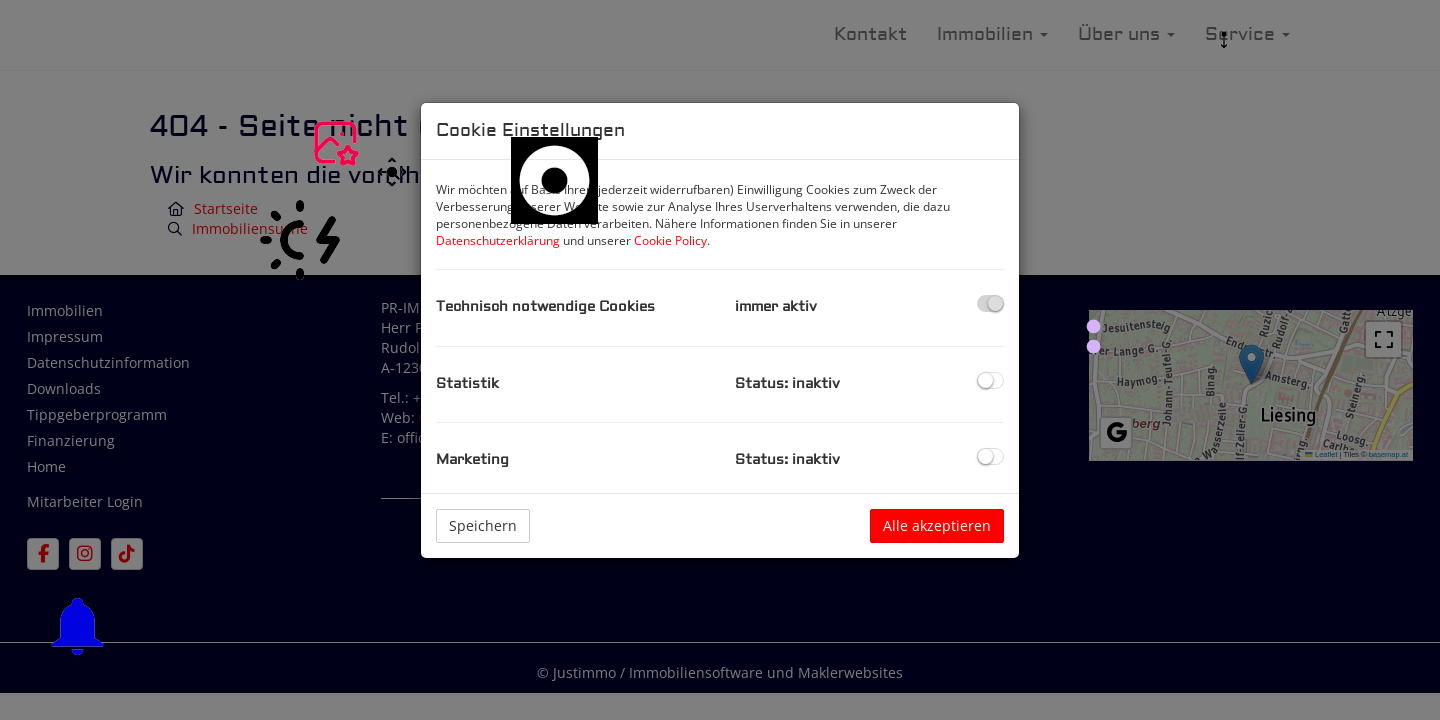 This screenshot has height=720, width=1440. What do you see at coordinates (1093, 336) in the screenshot?
I see `access more options or actions` at bounding box center [1093, 336].